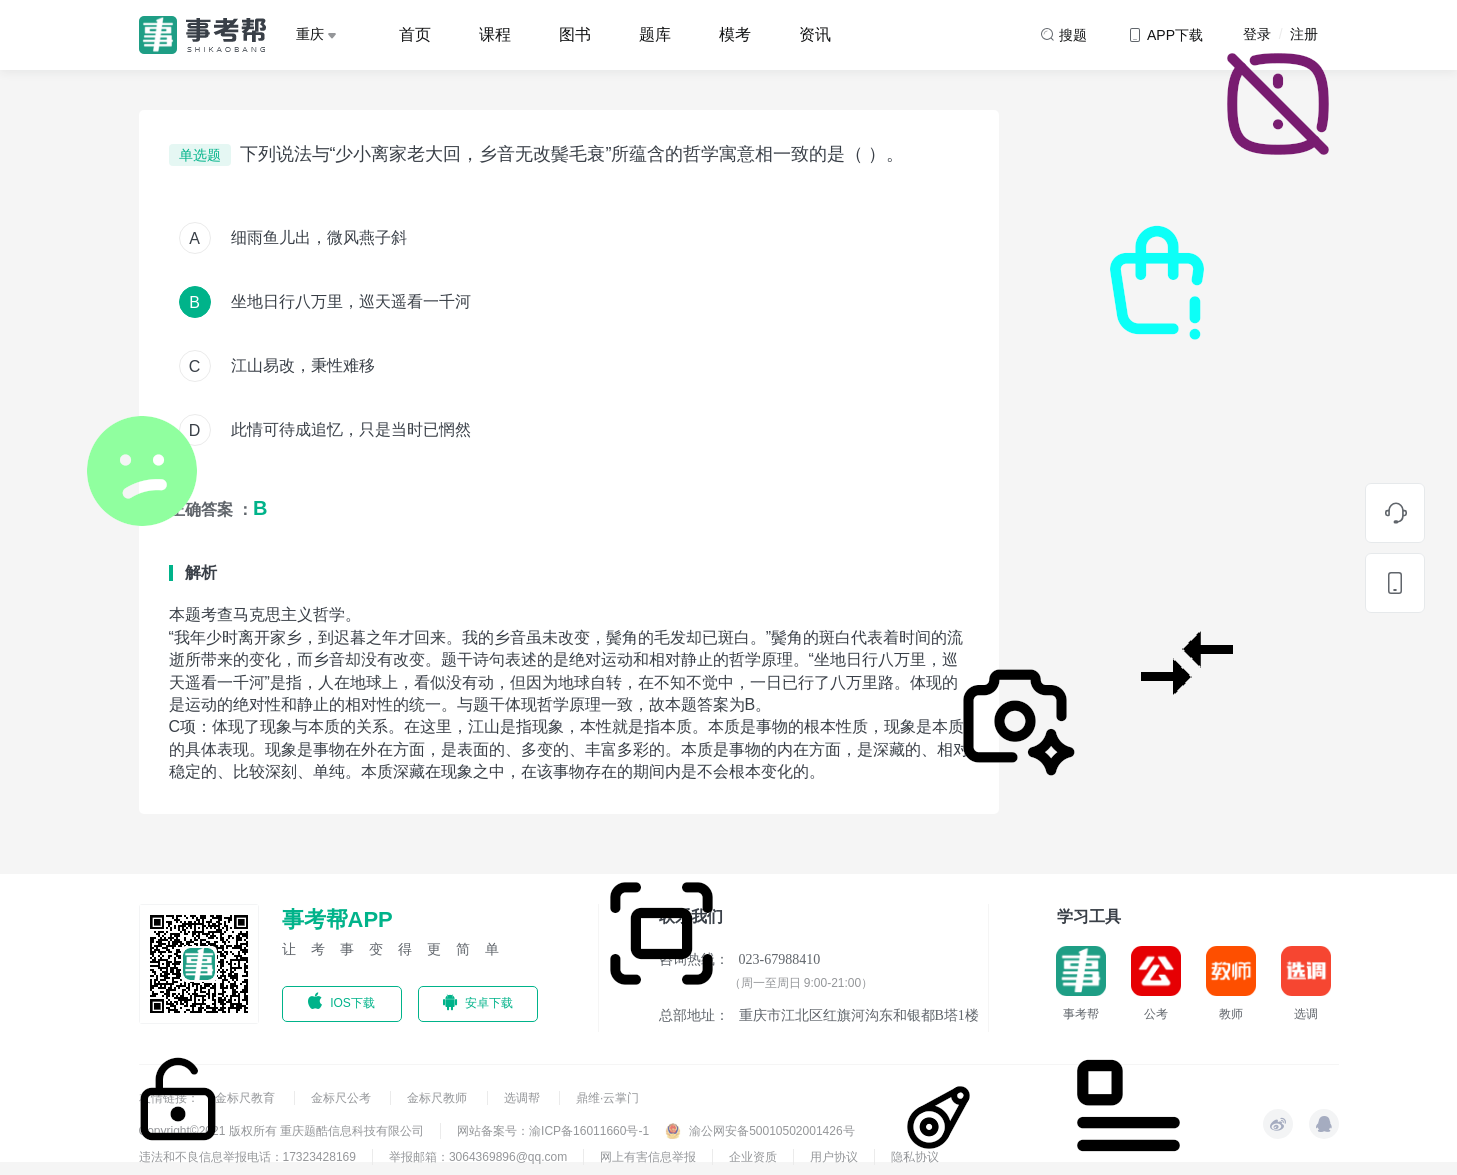  What do you see at coordinates (1157, 280) in the screenshot?
I see `shopping bag requires attention or action` at bounding box center [1157, 280].